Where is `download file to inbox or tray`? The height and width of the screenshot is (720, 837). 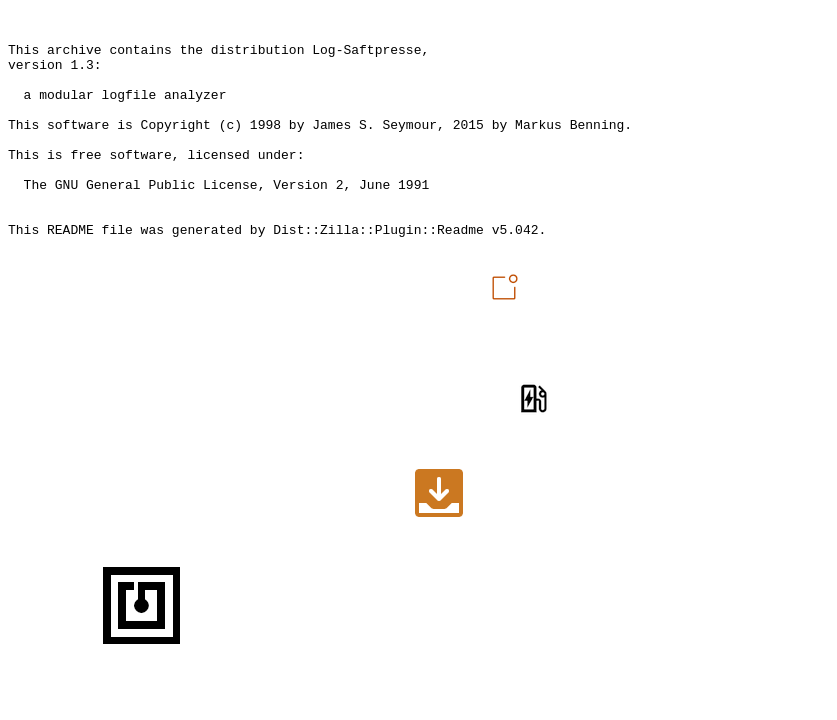 download file to inbox or tray is located at coordinates (439, 493).